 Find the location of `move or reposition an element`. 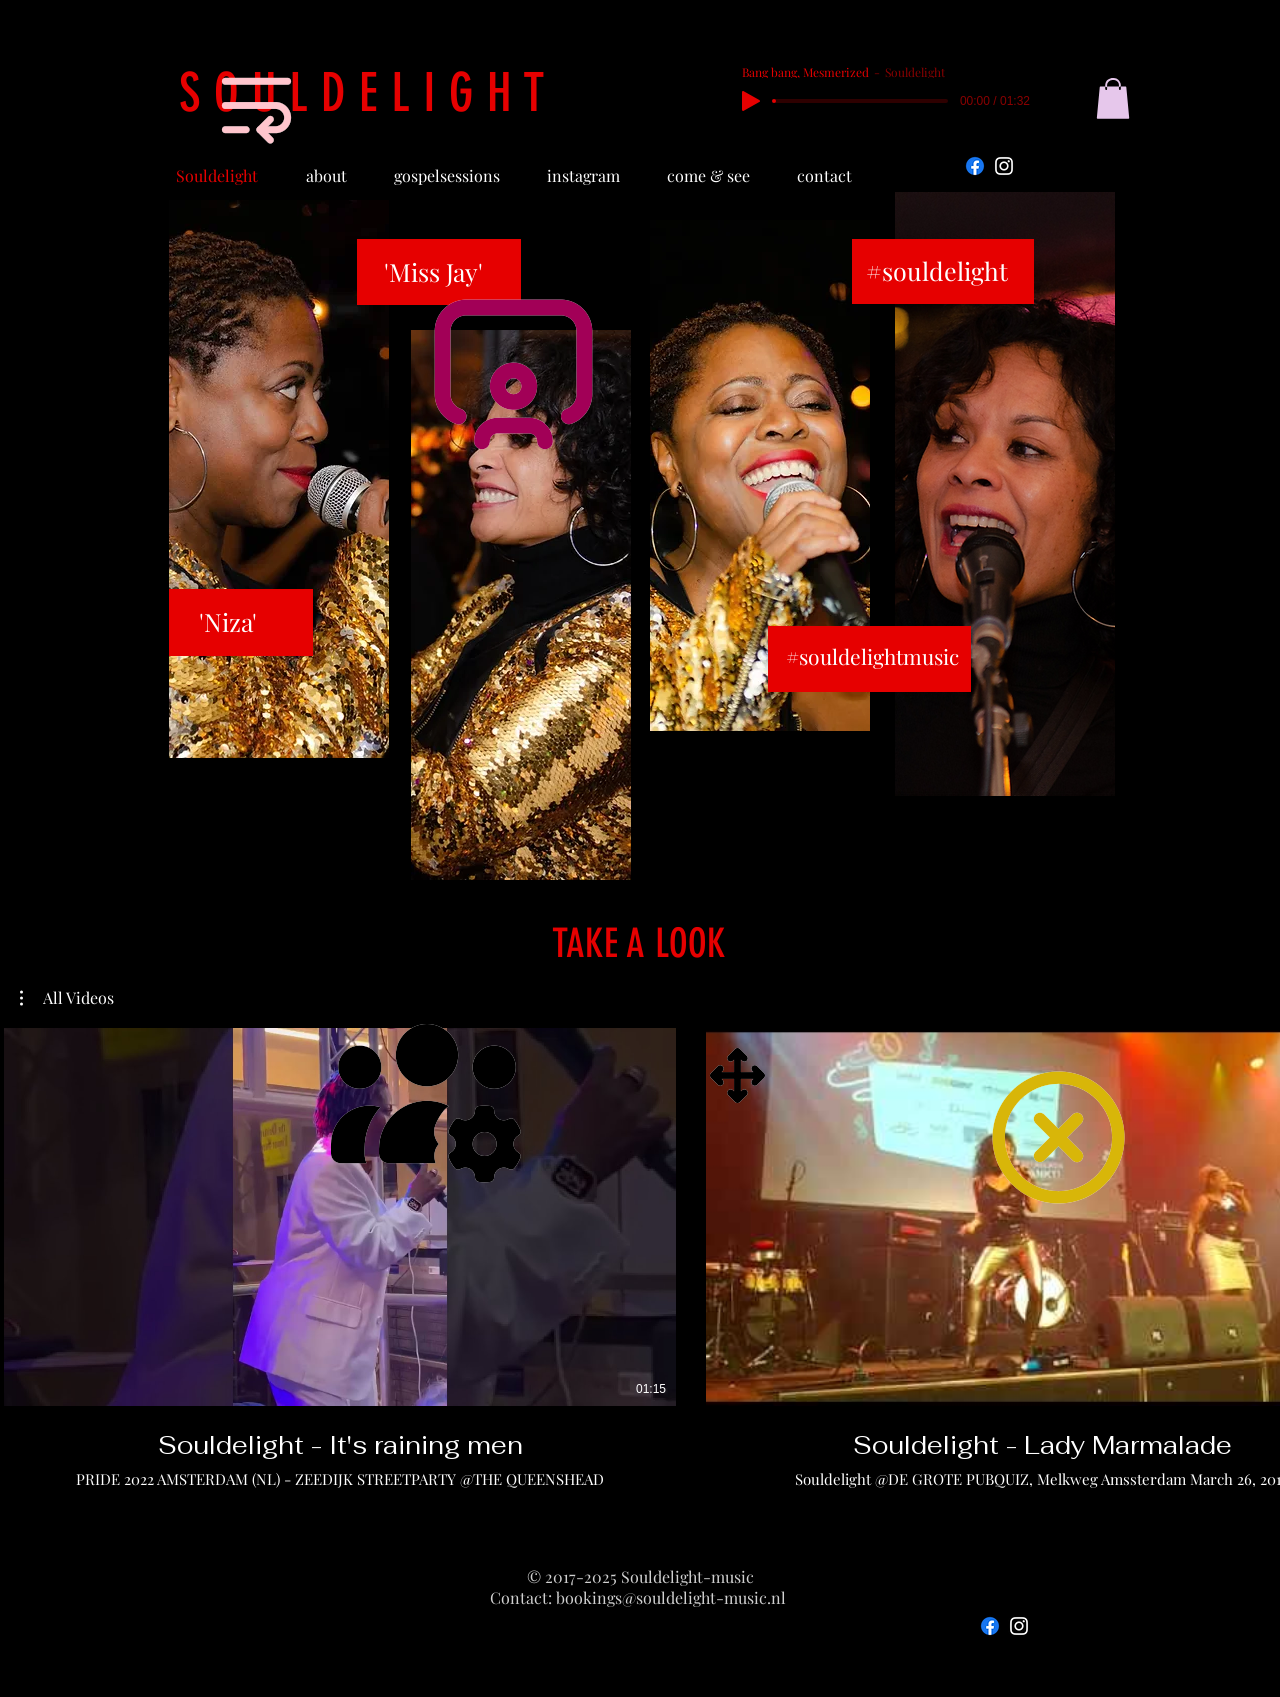

move or reposition an element is located at coordinates (737, 1075).